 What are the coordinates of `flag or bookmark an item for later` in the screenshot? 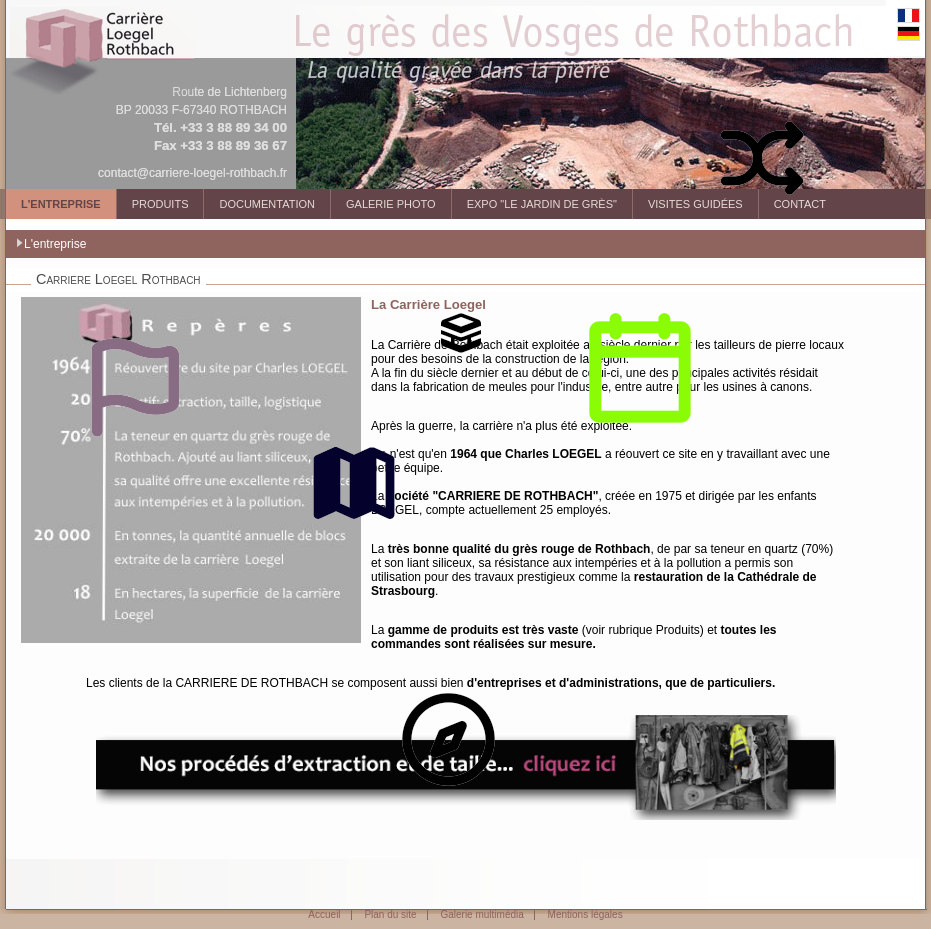 It's located at (135, 387).